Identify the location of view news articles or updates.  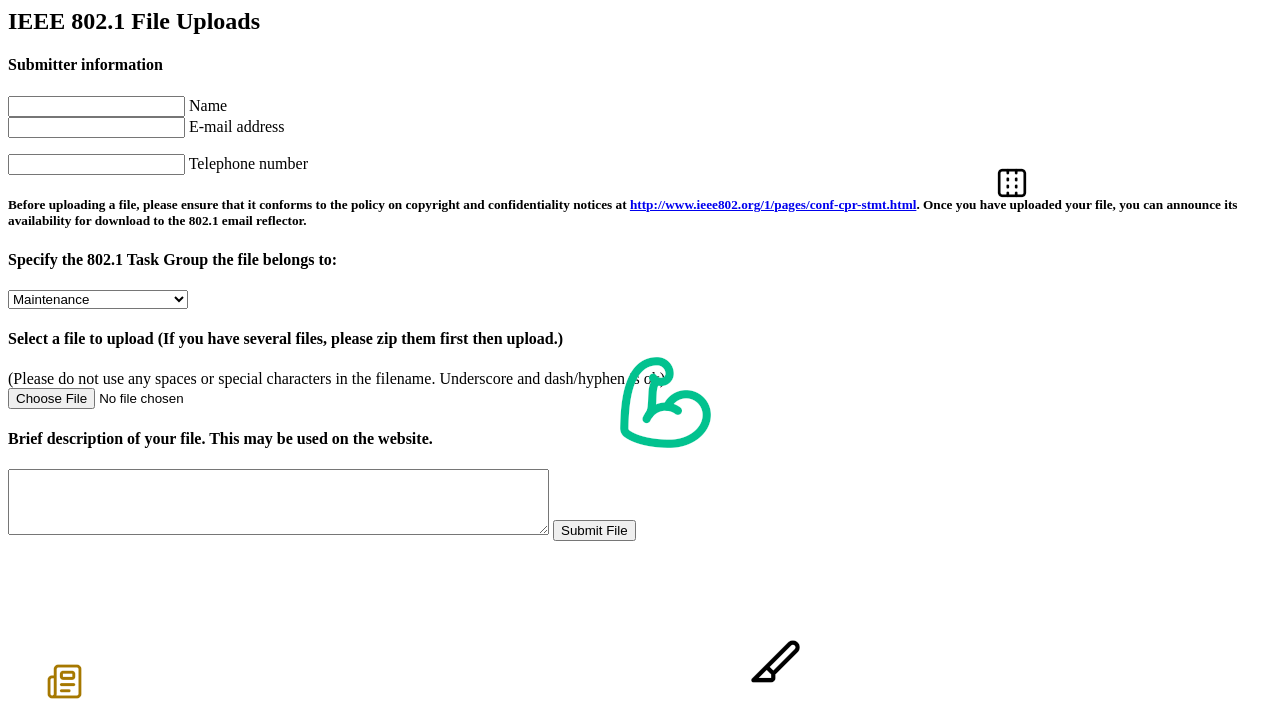
(64, 681).